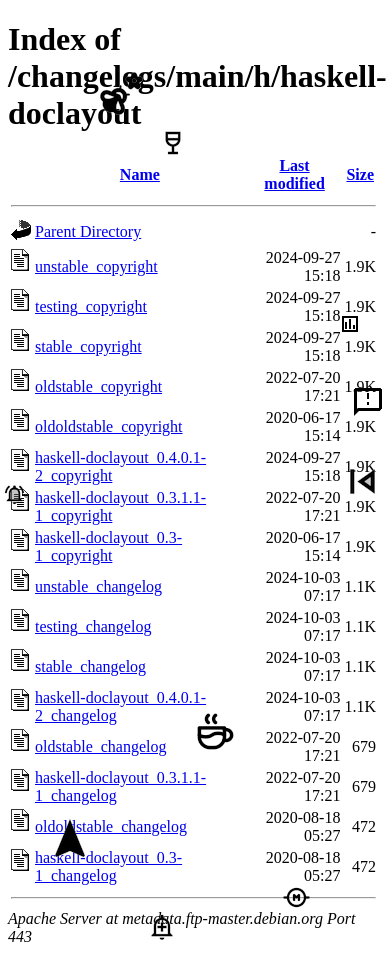 The image size is (387, 954). I want to click on find nearby wine bars or restaurants, so click(173, 143).